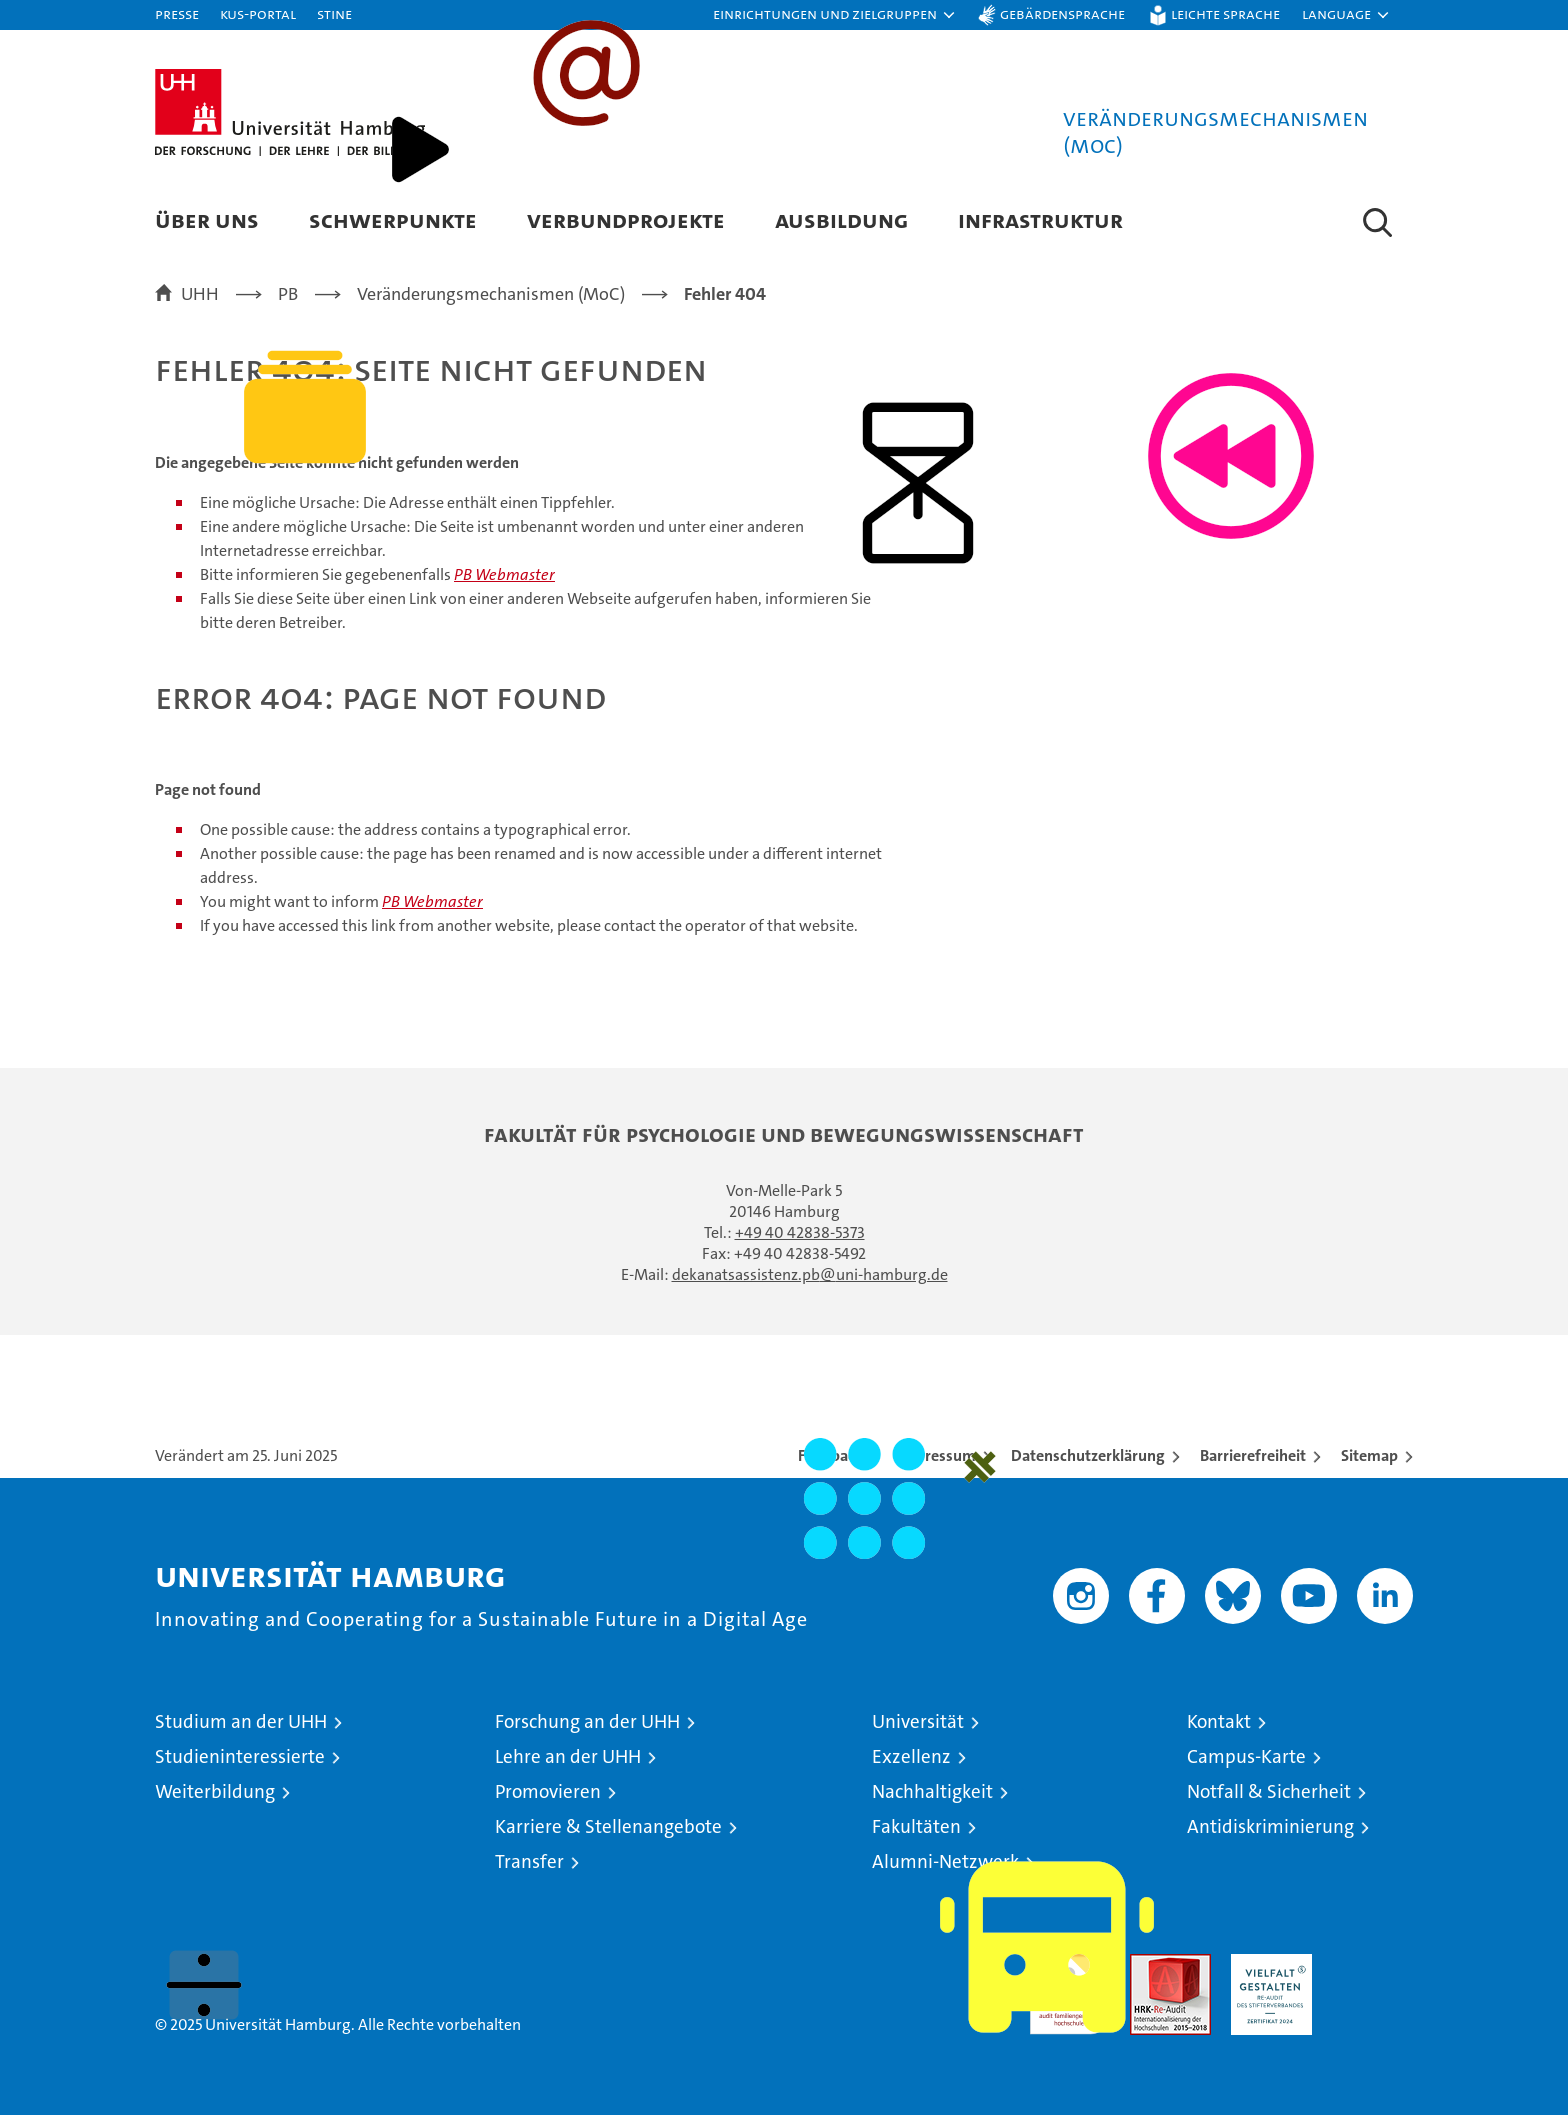 This screenshot has width=1568, height=2115. Describe the element at coordinates (918, 483) in the screenshot. I see `indicates a process is in progress` at that location.